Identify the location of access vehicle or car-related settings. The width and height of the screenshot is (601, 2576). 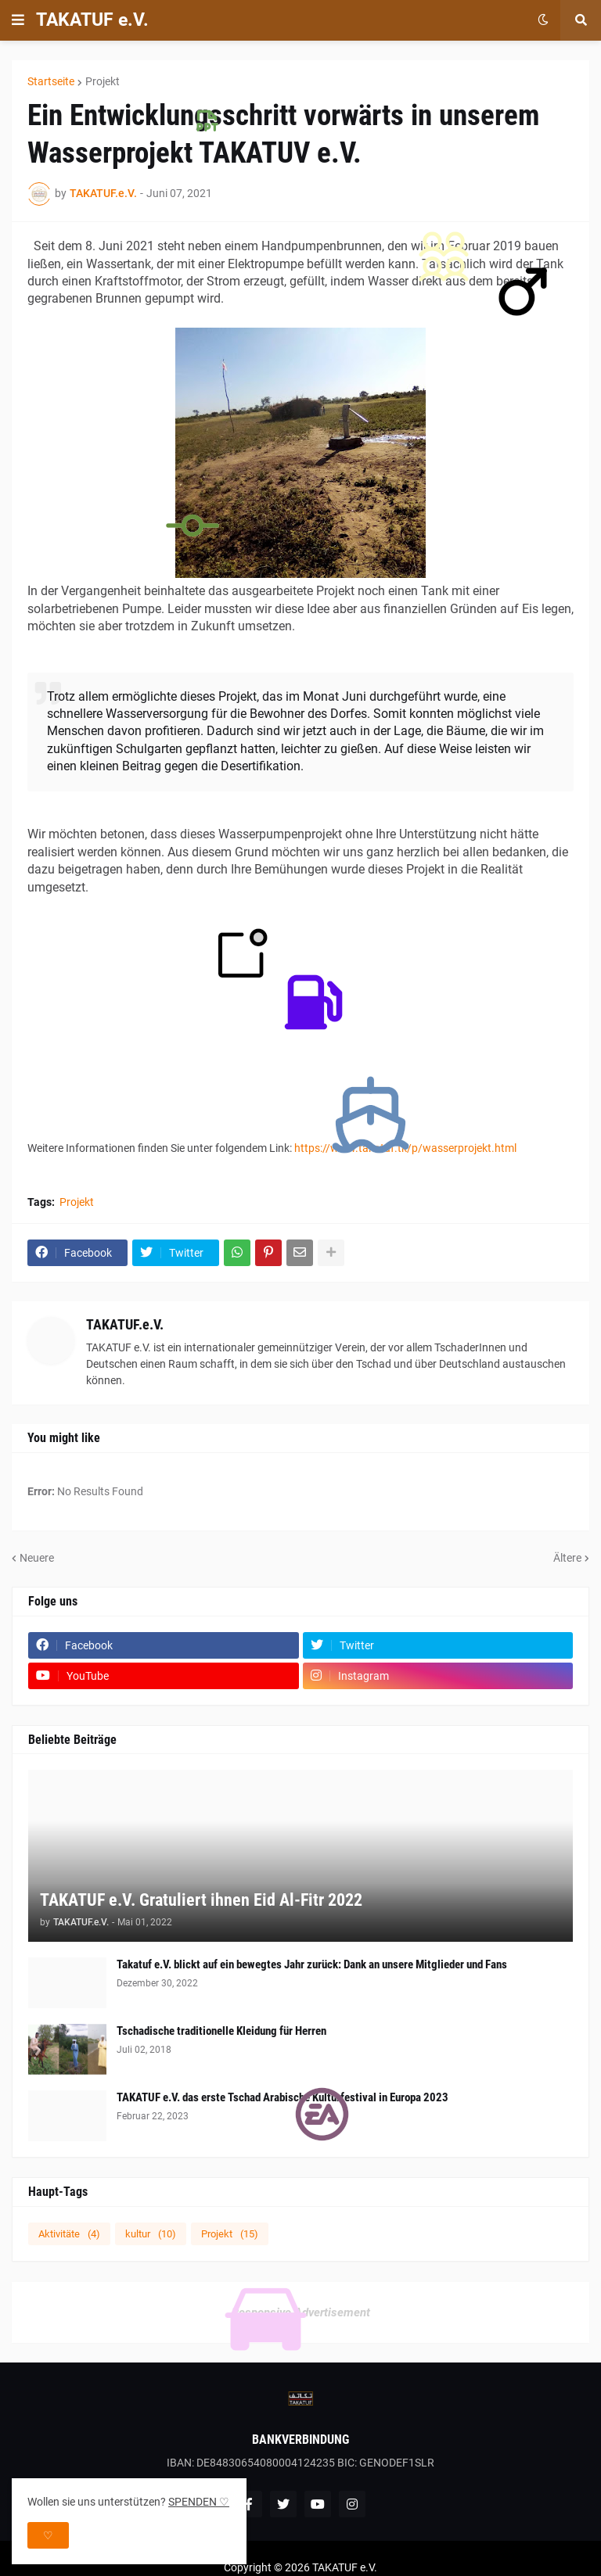
(265, 2320).